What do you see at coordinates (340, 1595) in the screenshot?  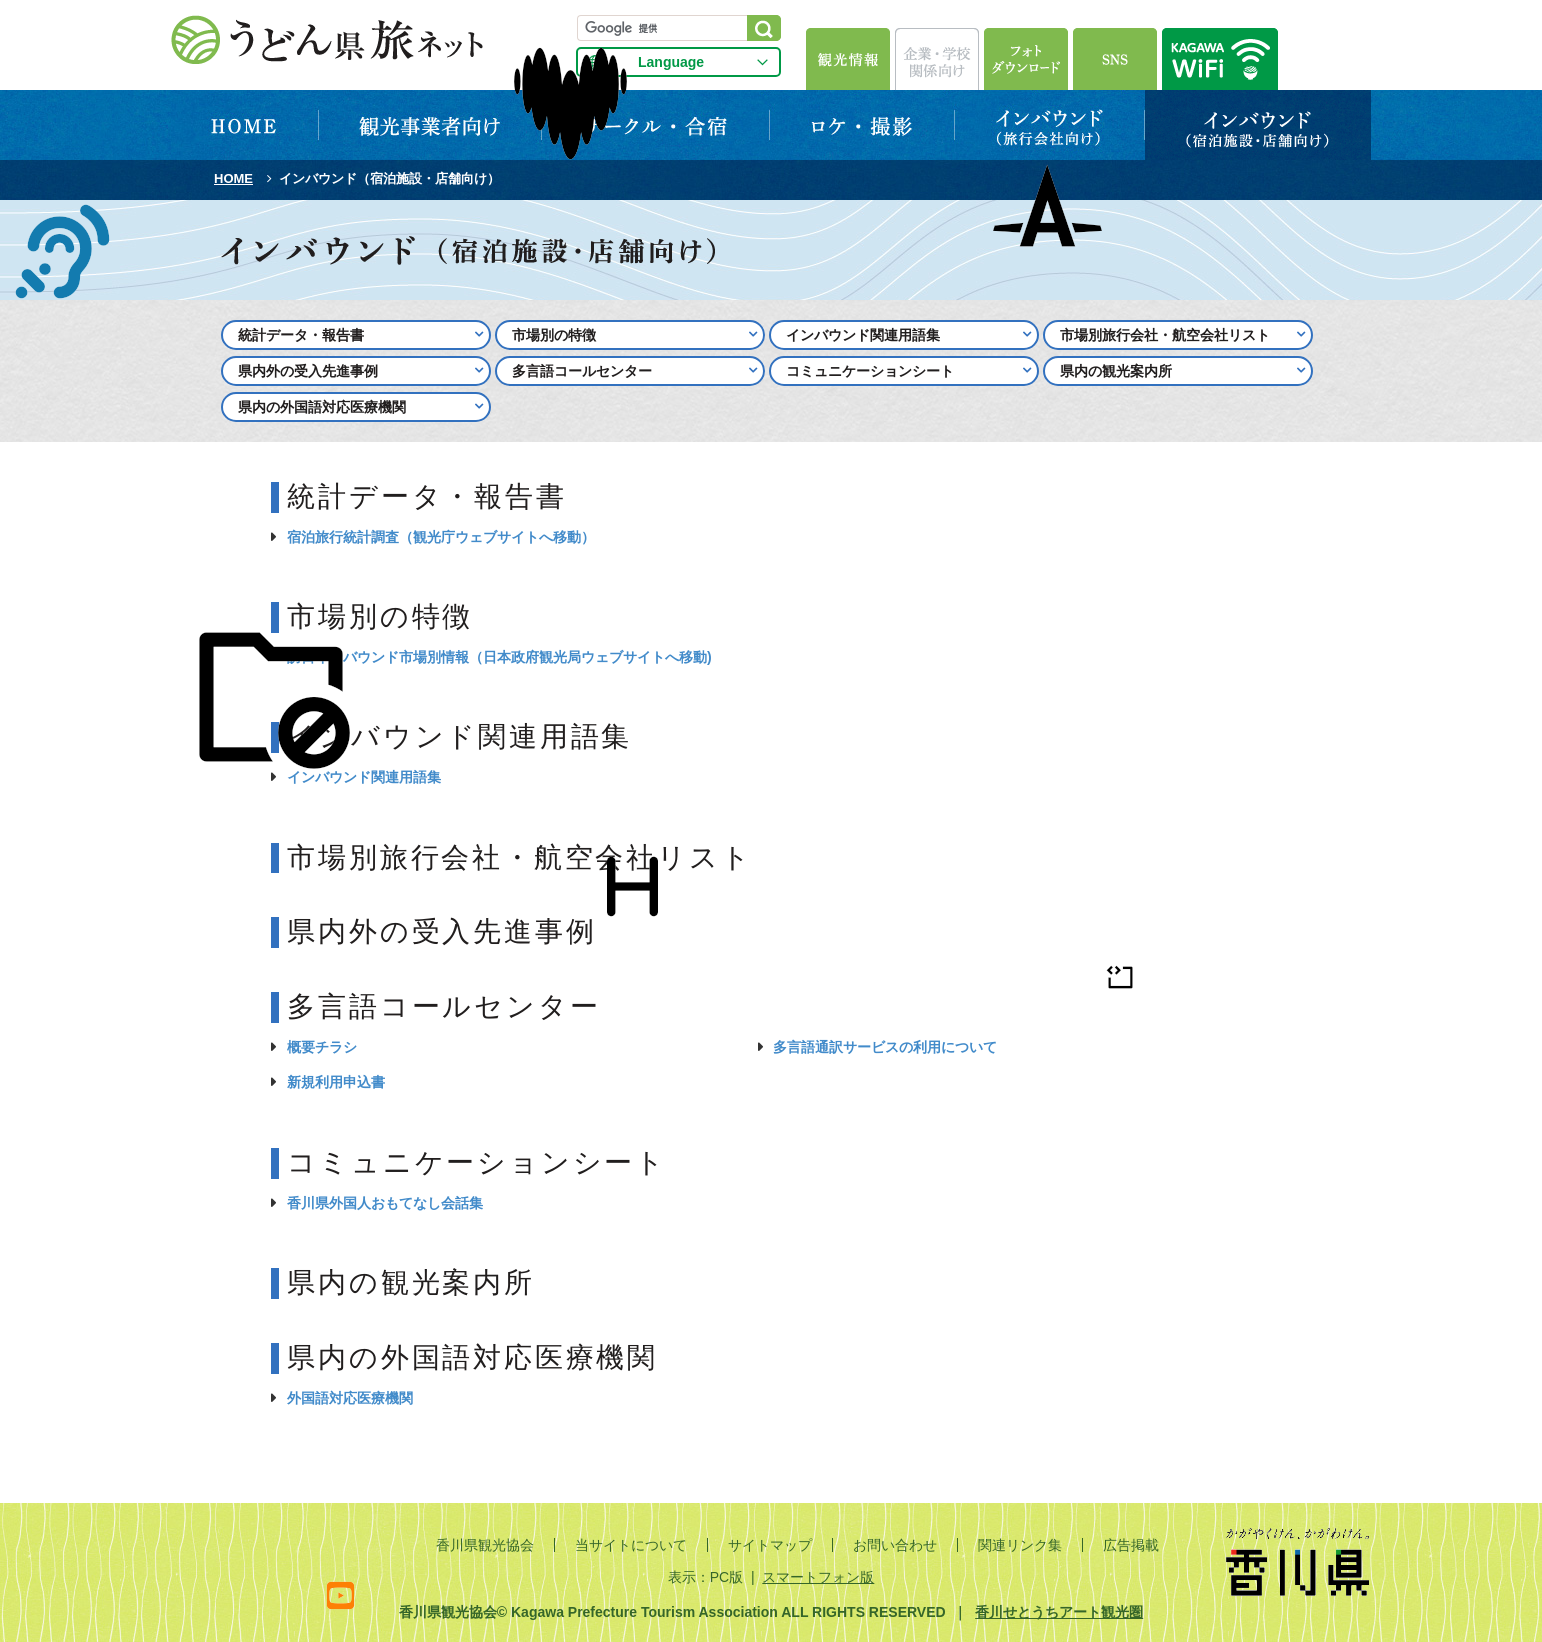 I see `open YouTube app` at bounding box center [340, 1595].